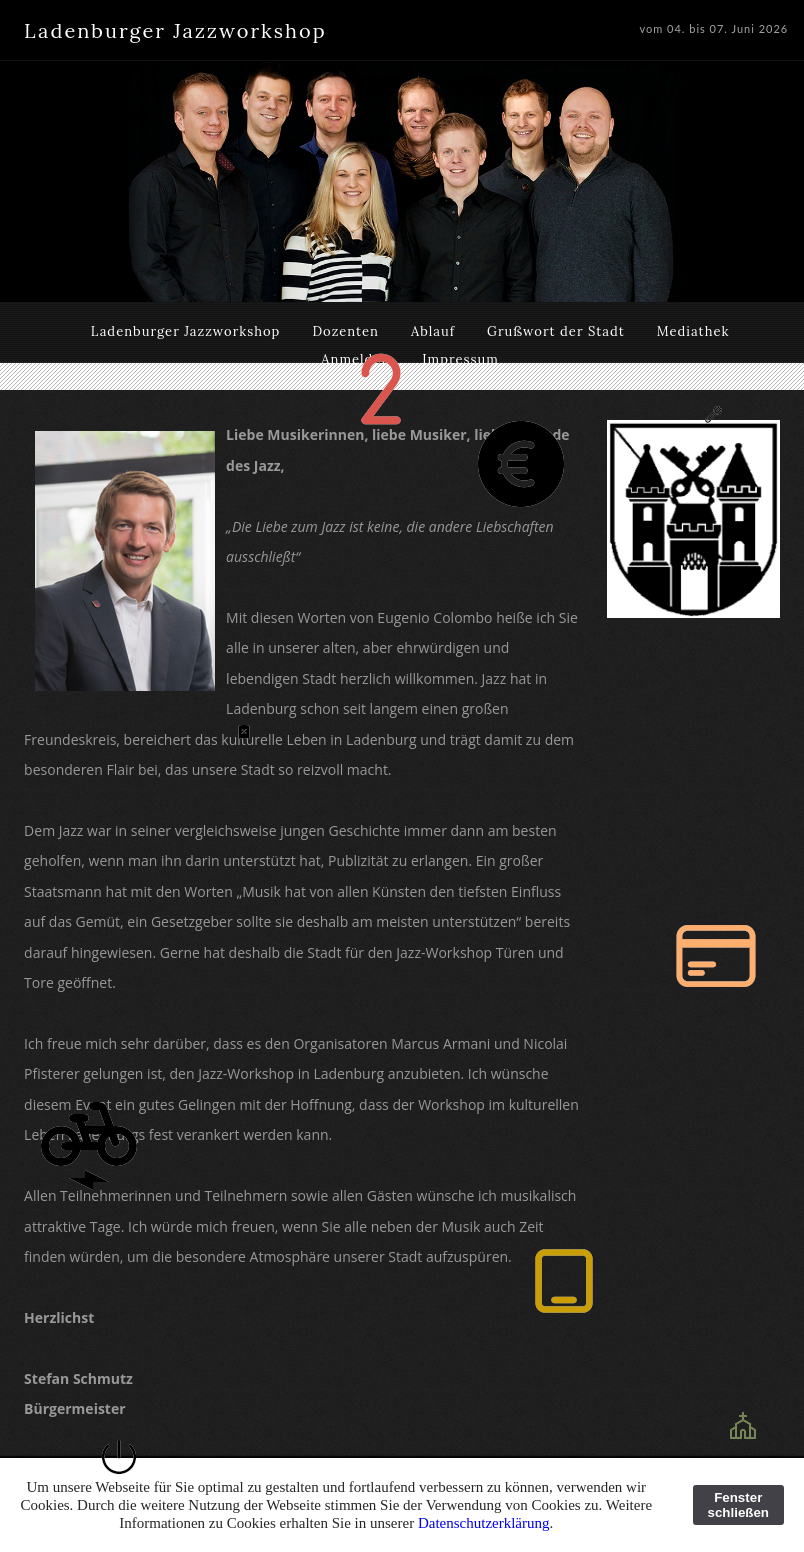  What do you see at coordinates (716, 956) in the screenshot?
I see `manage payment methods` at bounding box center [716, 956].